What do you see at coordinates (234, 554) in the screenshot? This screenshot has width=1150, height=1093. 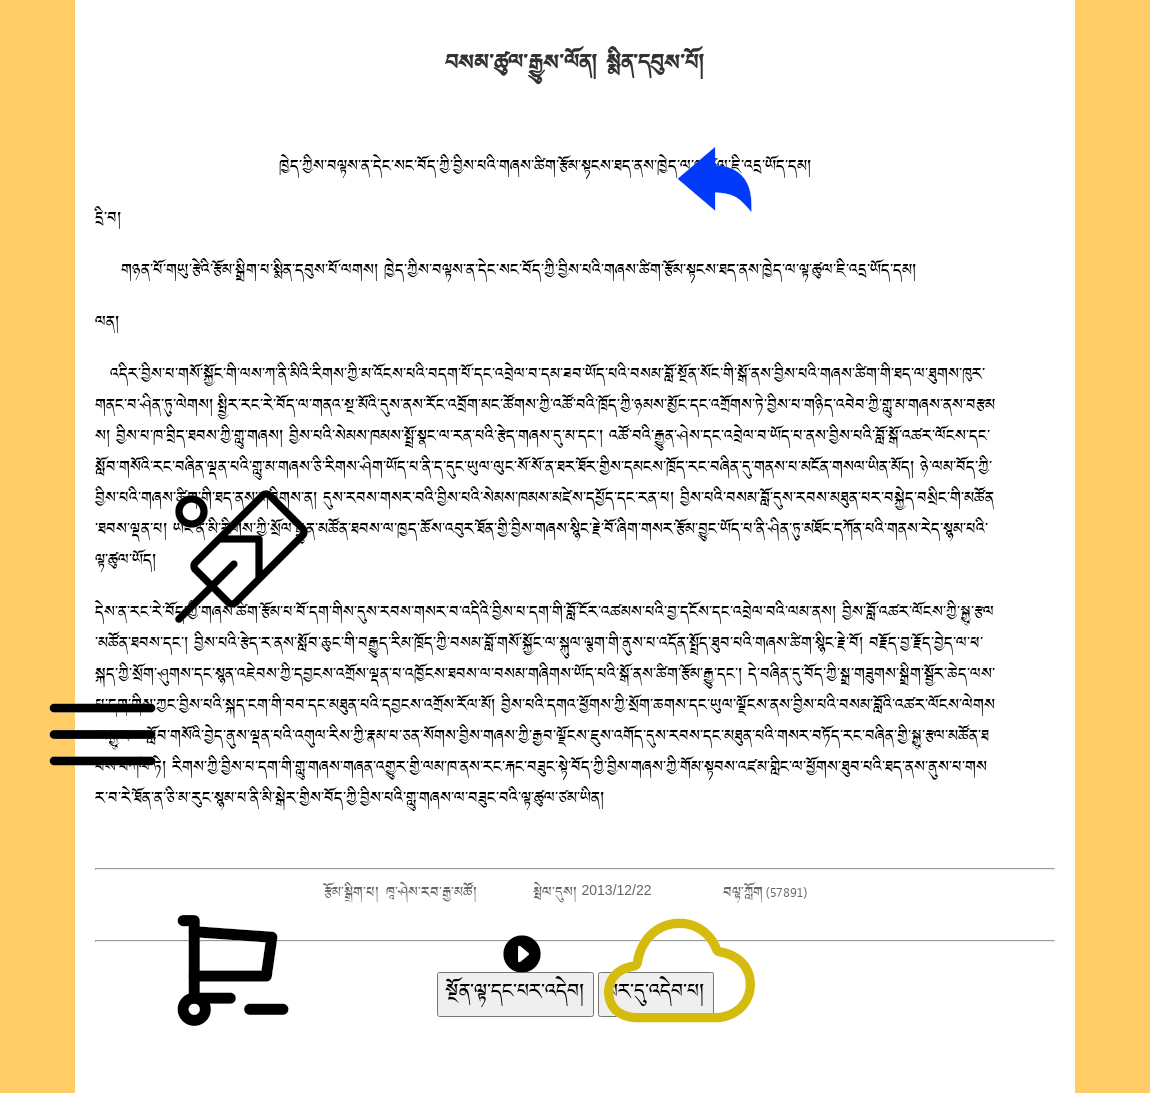 I see `access cricket sports scores or updates` at bounding box center [234, 554].